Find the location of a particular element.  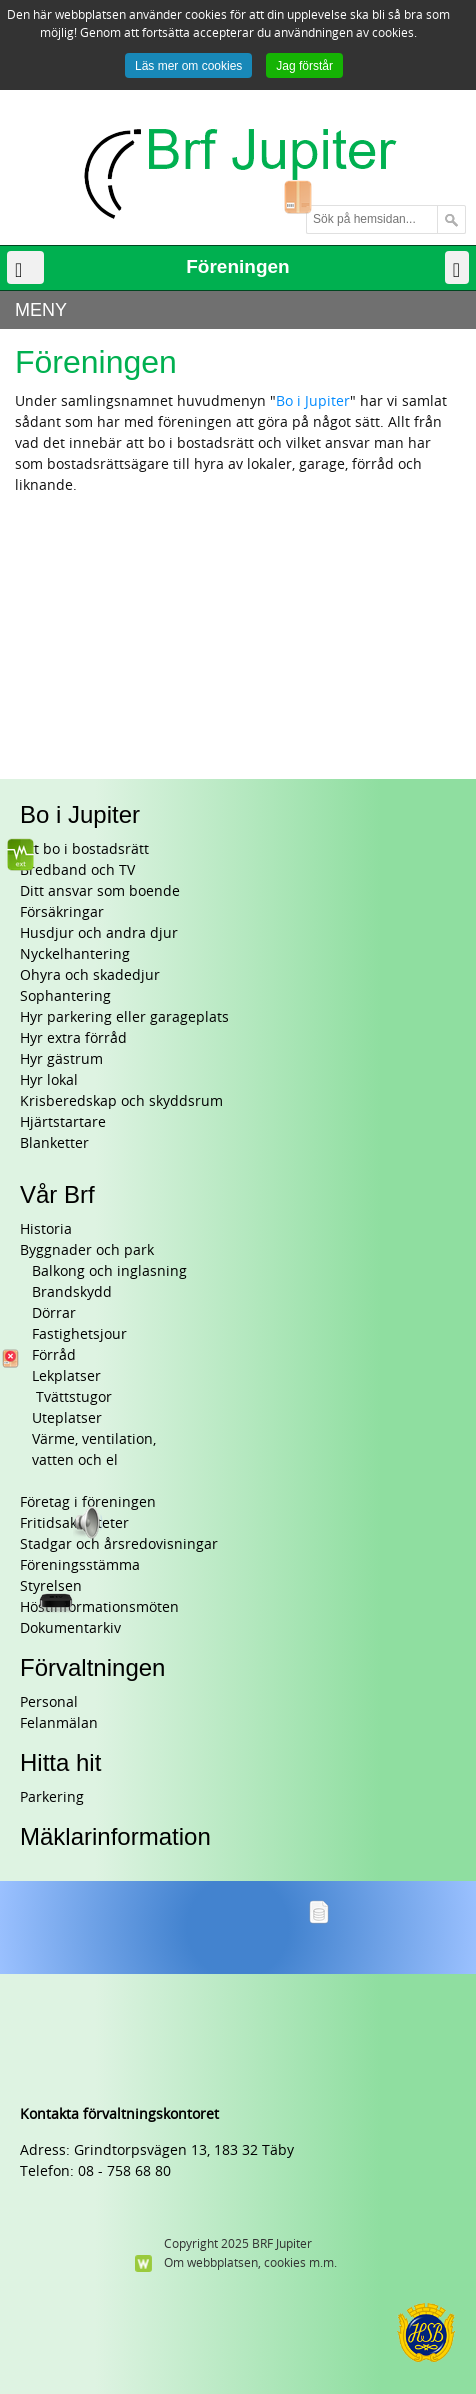

indicates a package is queued for removal is located at coordinates (10, 1358).